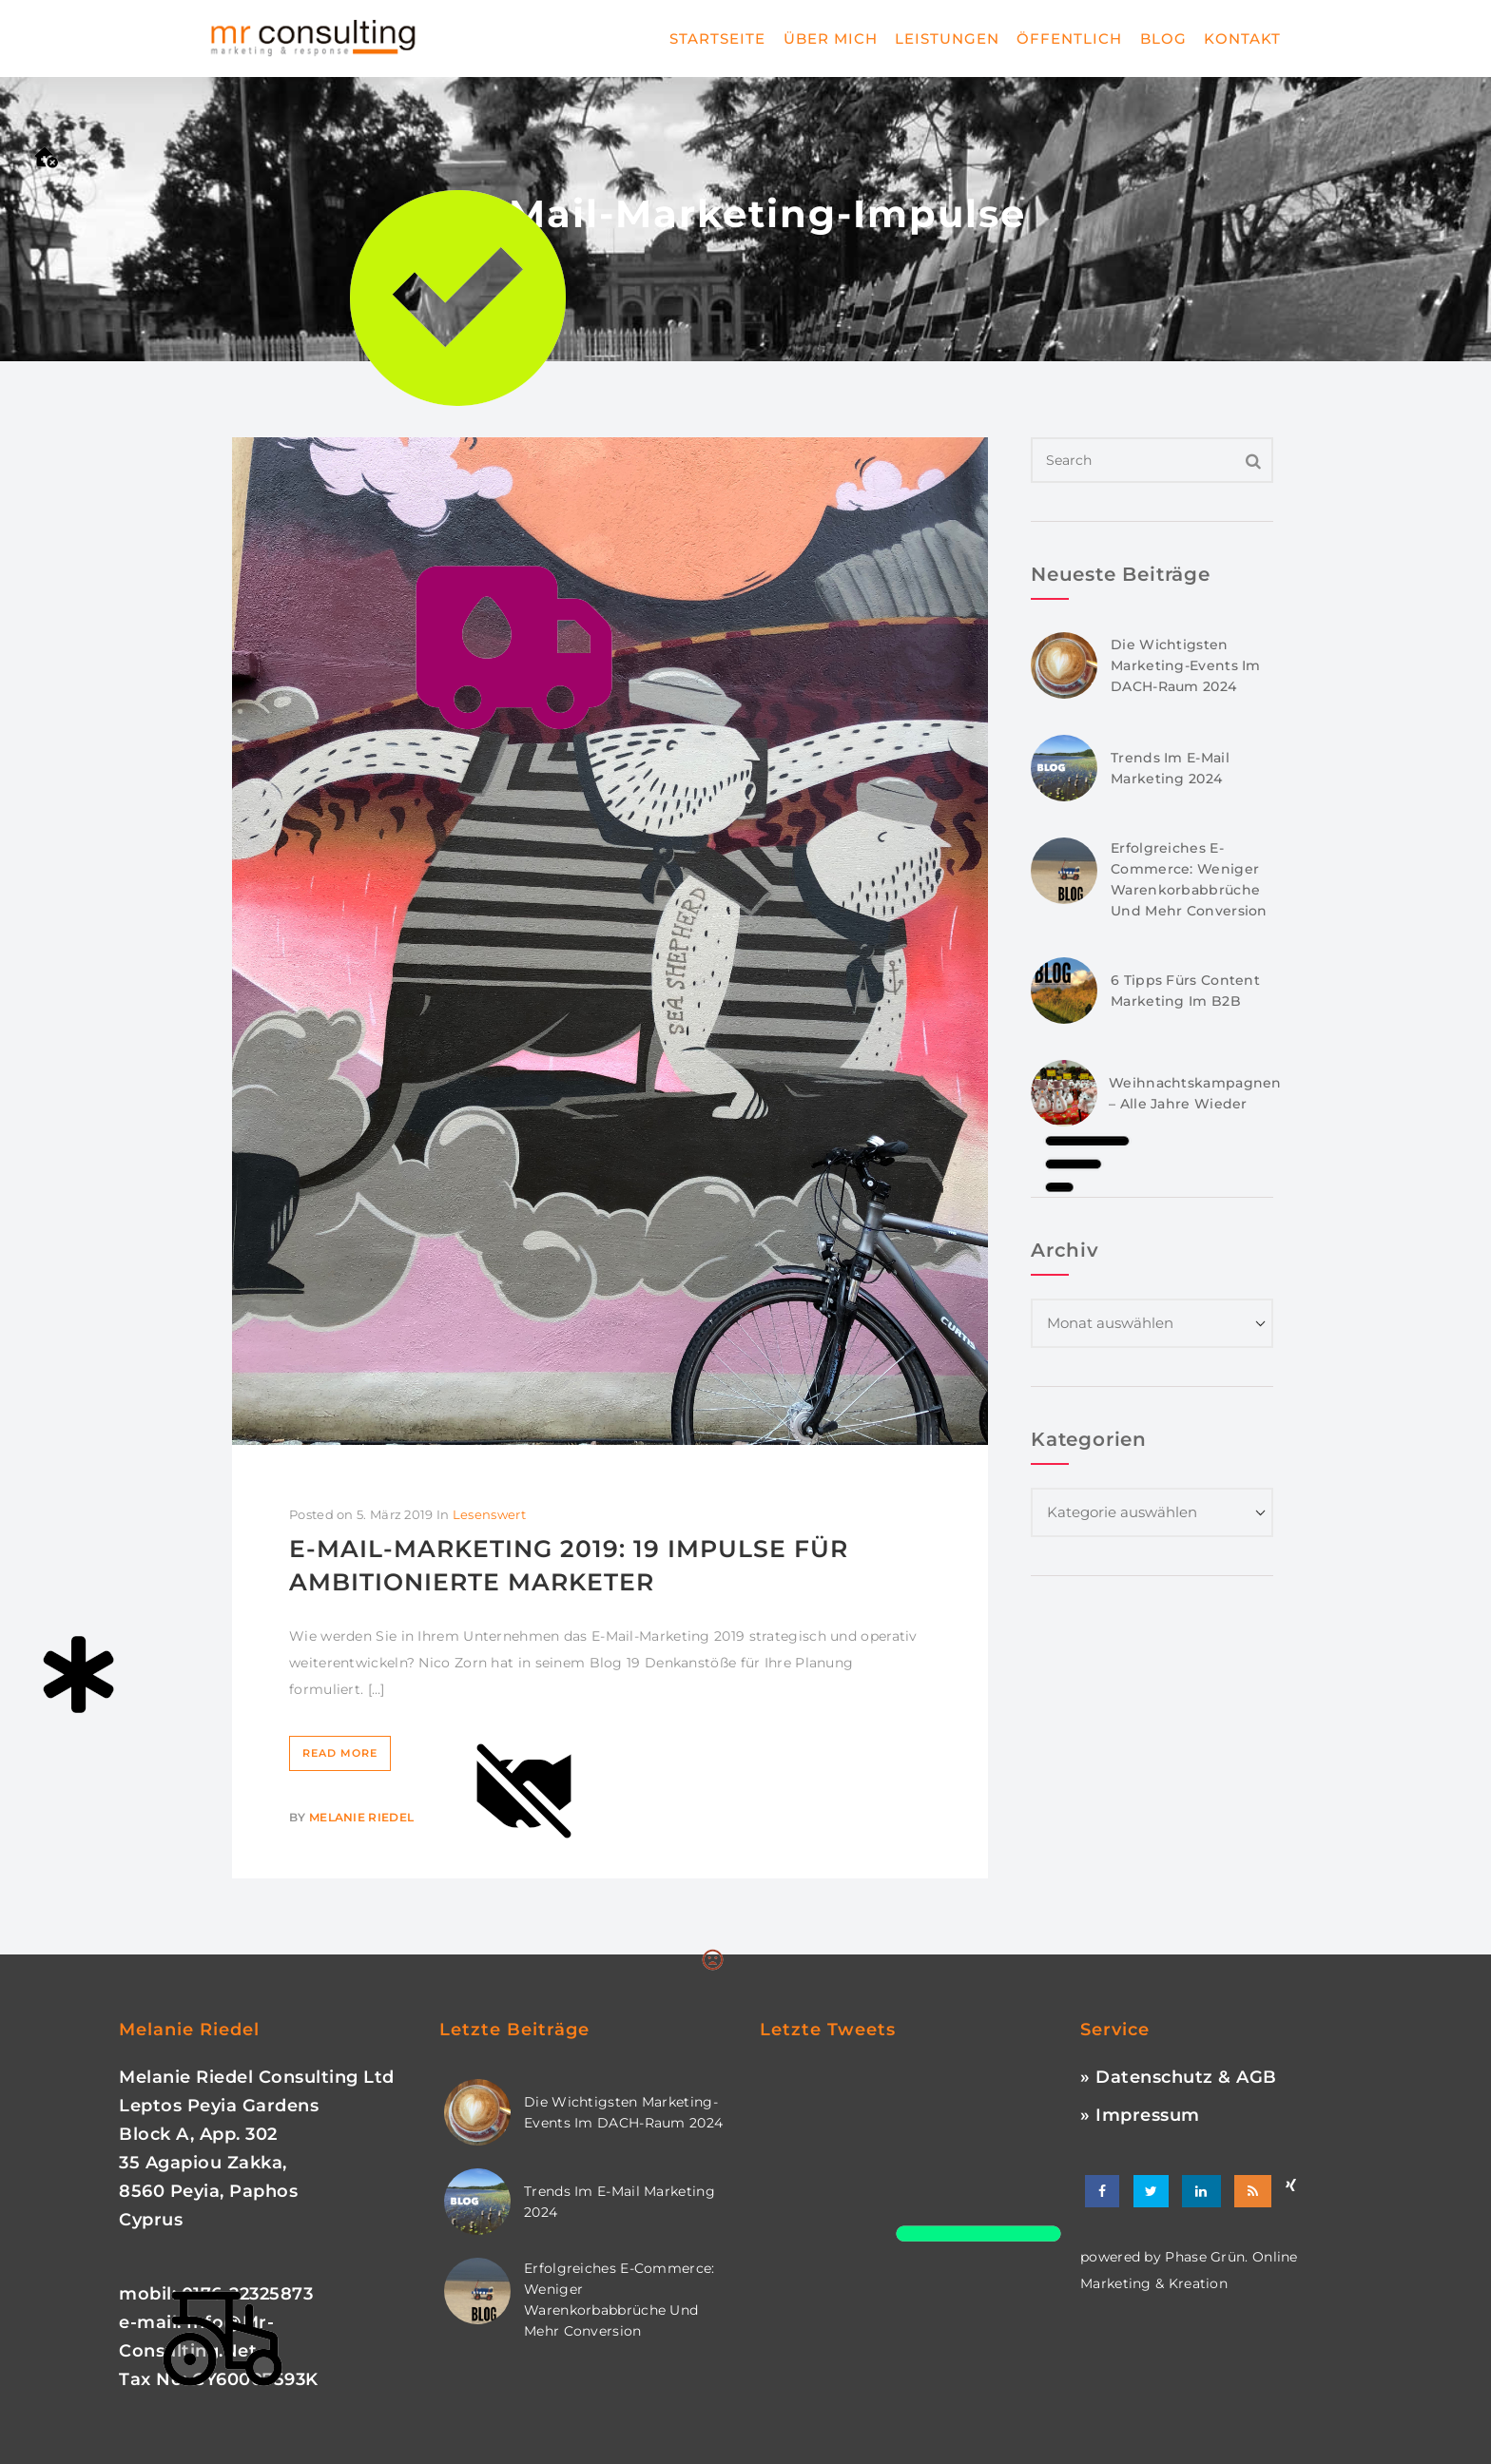 The image size is (1491, 2464). What do you see at coordinates (1087, 1164) in the screenshot?
I see `sort items in a list` at bounding box center [1087, 1164].